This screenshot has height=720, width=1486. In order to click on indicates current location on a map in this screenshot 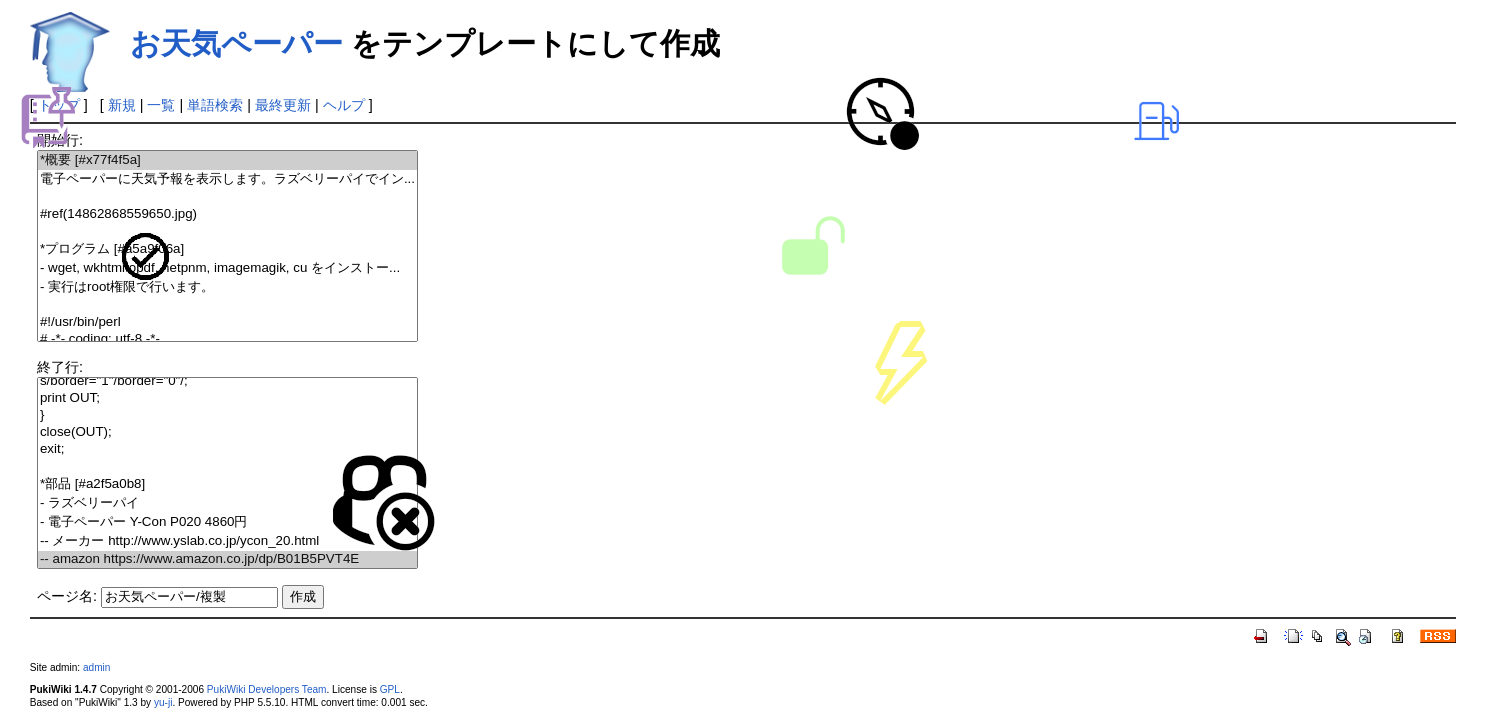, I will do `click(880, 111)`.